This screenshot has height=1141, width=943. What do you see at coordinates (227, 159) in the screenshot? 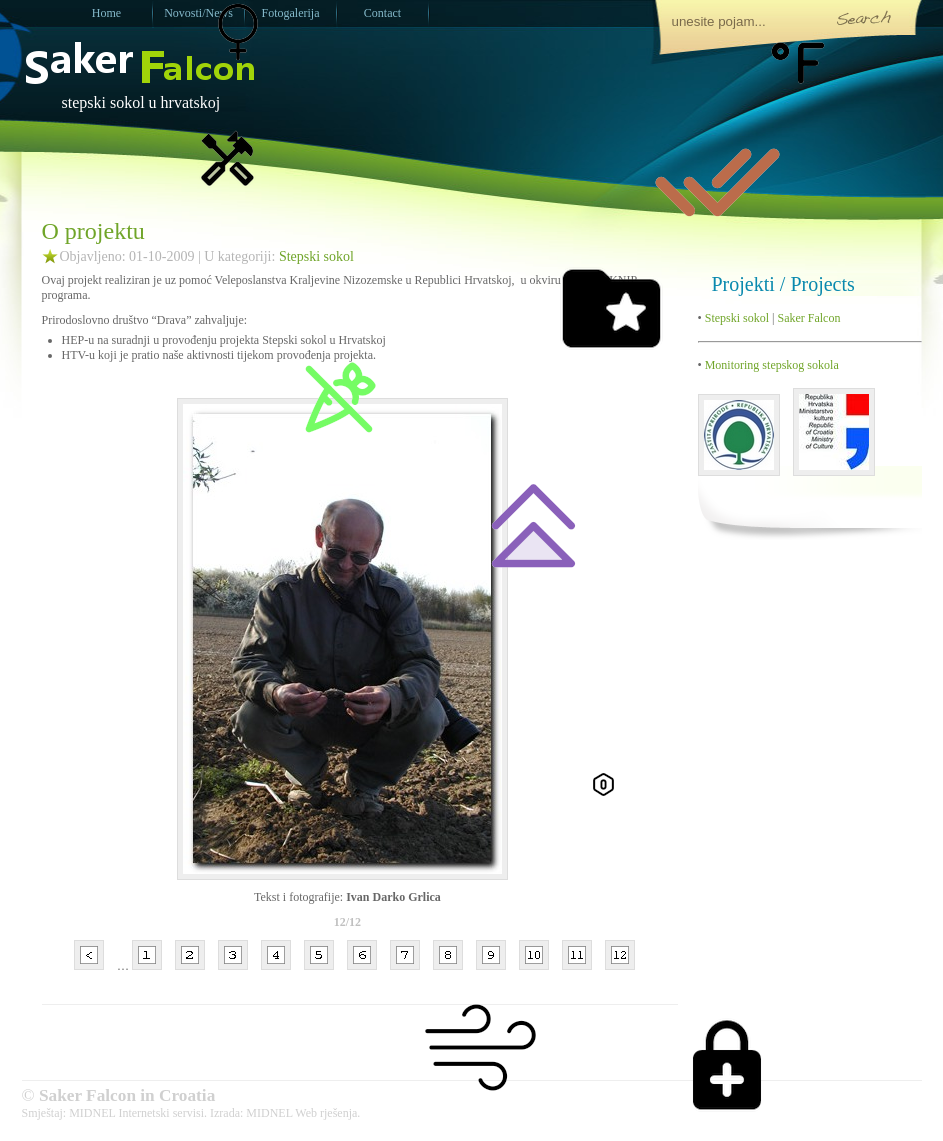
I see `access tools and settings` at bounding box center [227, 159].